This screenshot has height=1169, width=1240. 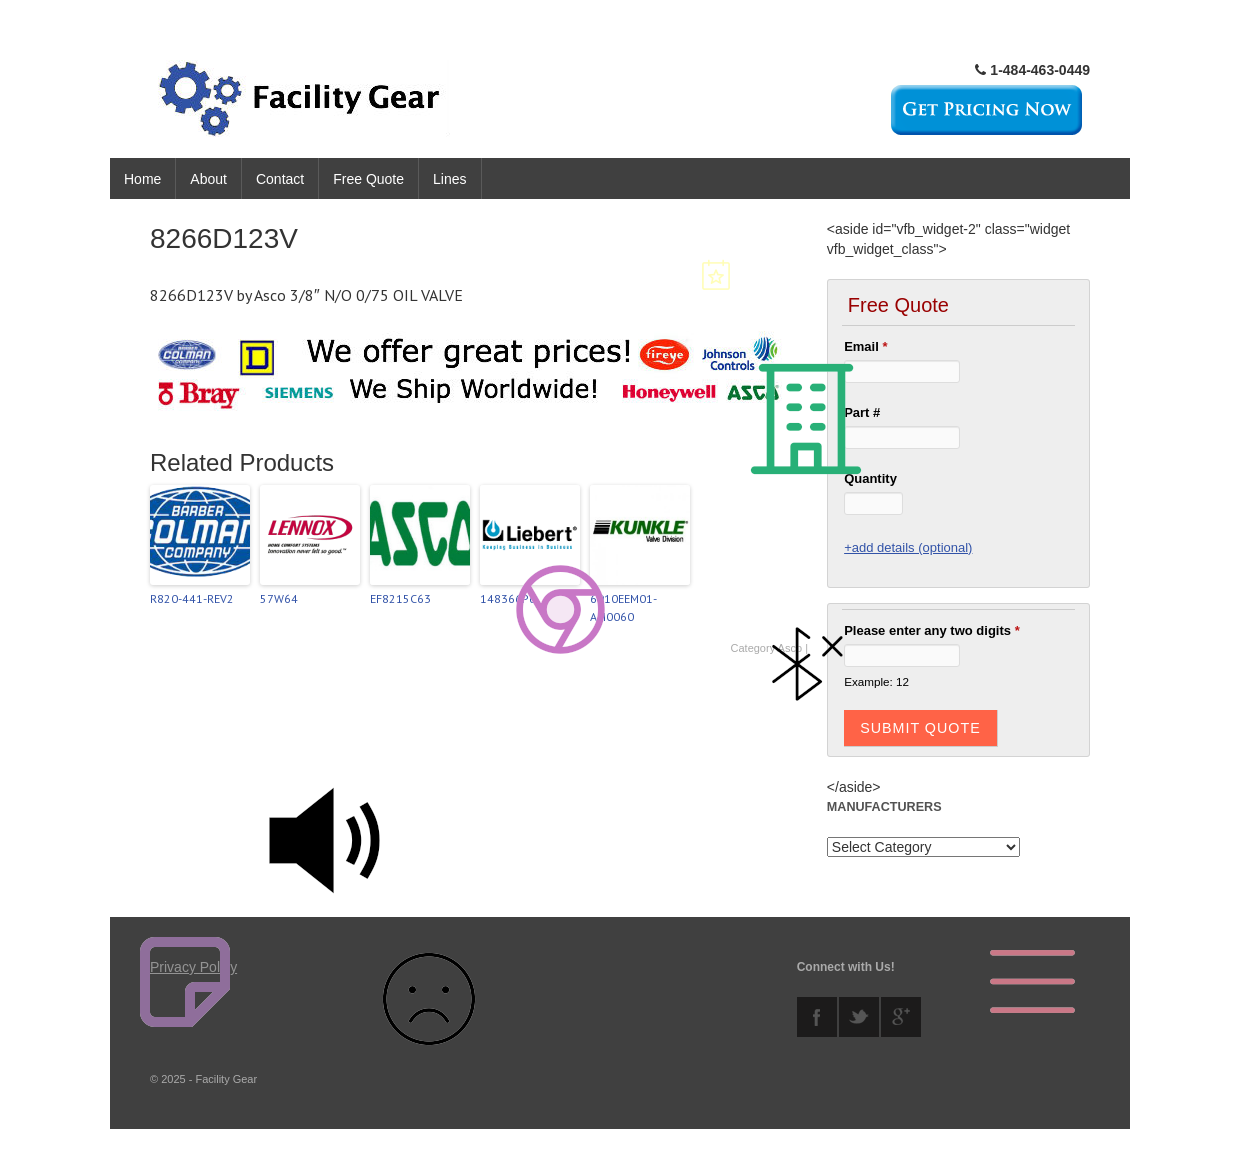 What do you see at coordinates (185, 982) in the screenshot?
I see `create a new note` at bounding box center [185, 982].